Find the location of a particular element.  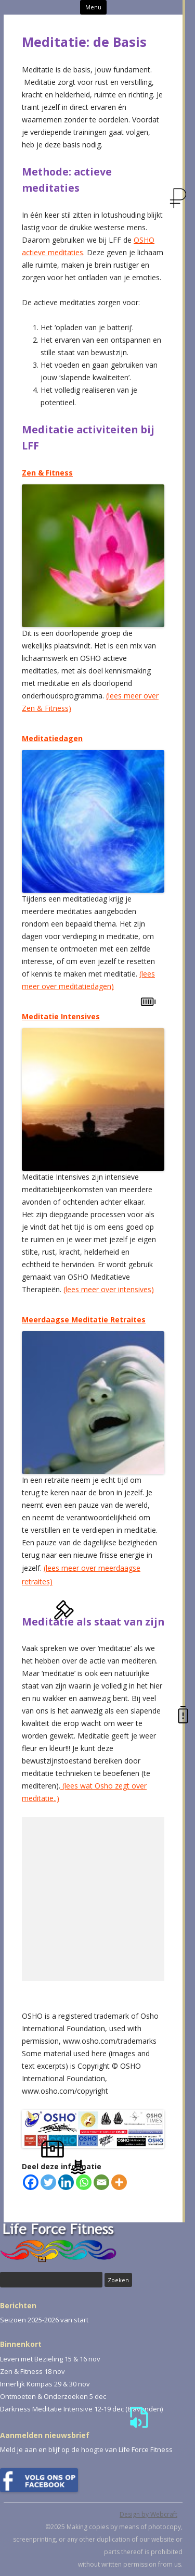

indicates swimming pool amenity available is located at coordinates (78, 2167).